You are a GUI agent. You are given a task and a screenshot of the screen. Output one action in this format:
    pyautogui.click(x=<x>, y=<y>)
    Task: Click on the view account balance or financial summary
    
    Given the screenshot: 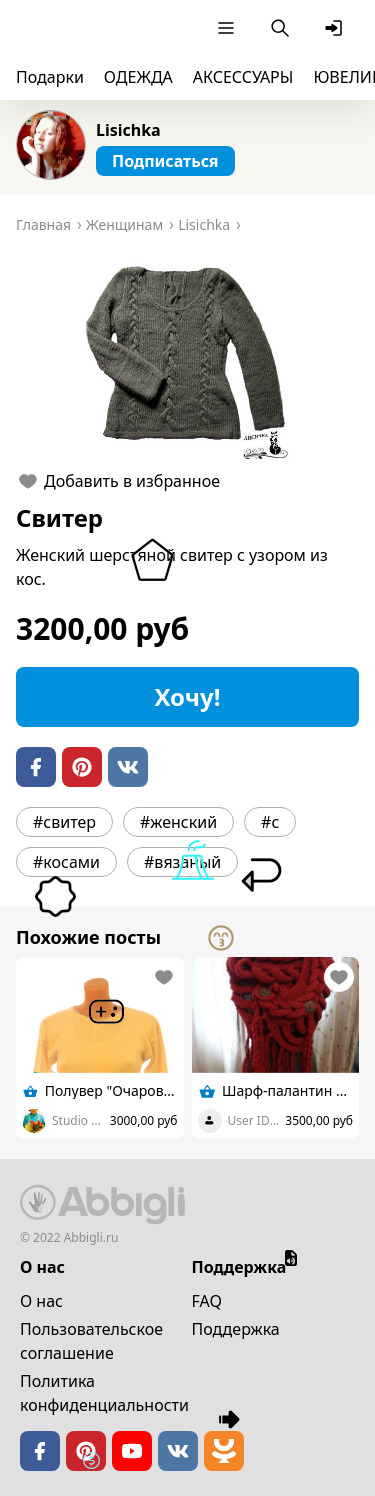 What is the action you would take?
    pyautogui.click(x=91, y=1460)
    